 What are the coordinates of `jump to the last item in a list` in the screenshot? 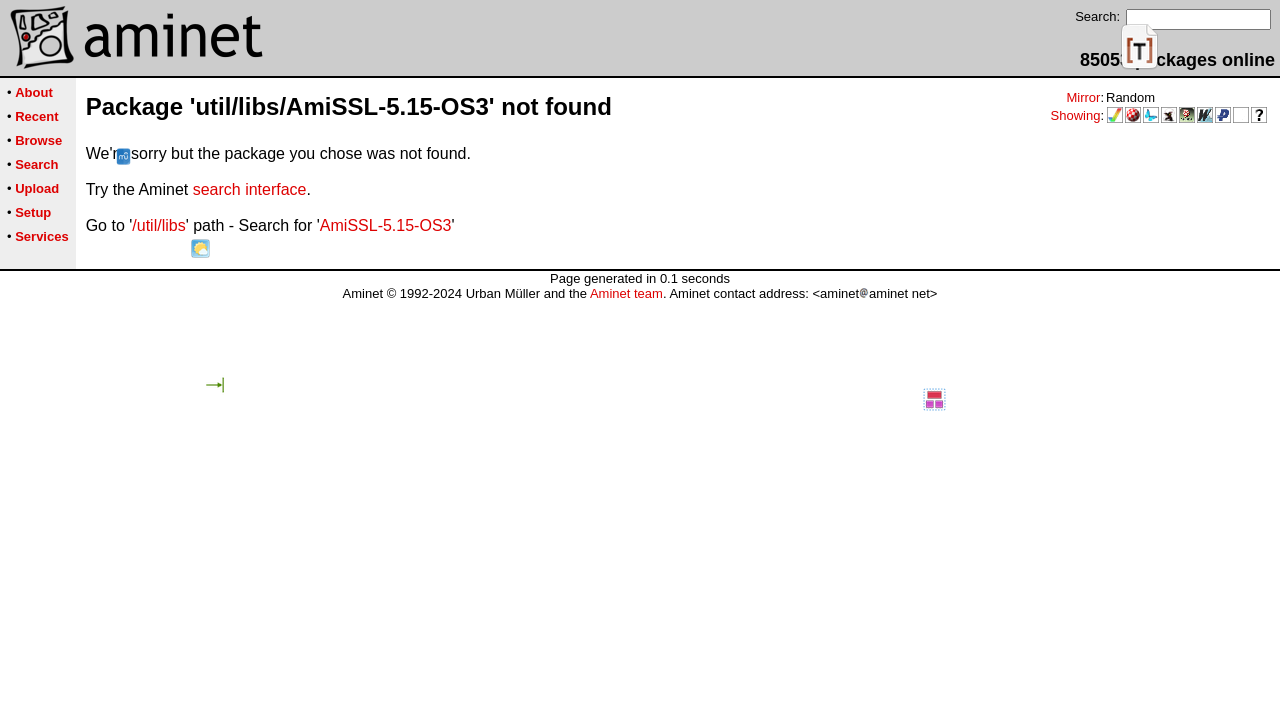 It's located at (215, 385).